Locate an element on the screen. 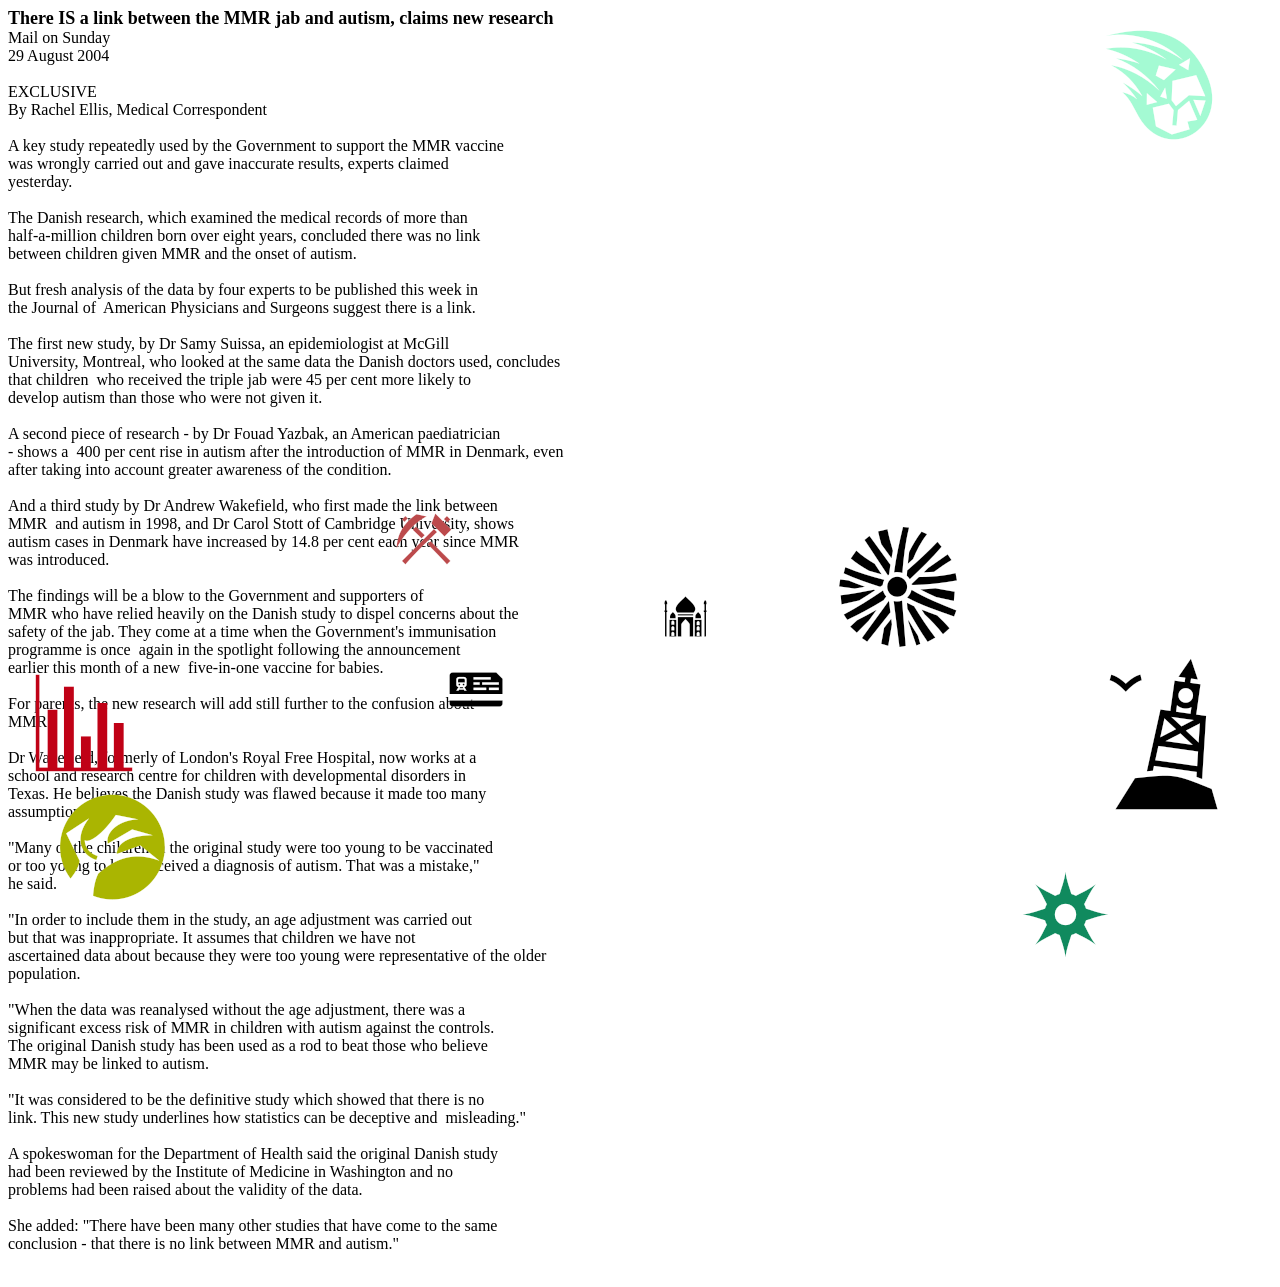 The height and width of the screenshot is (1287, 1280). view your subway or transit pass is located at coordinates (475, 689).